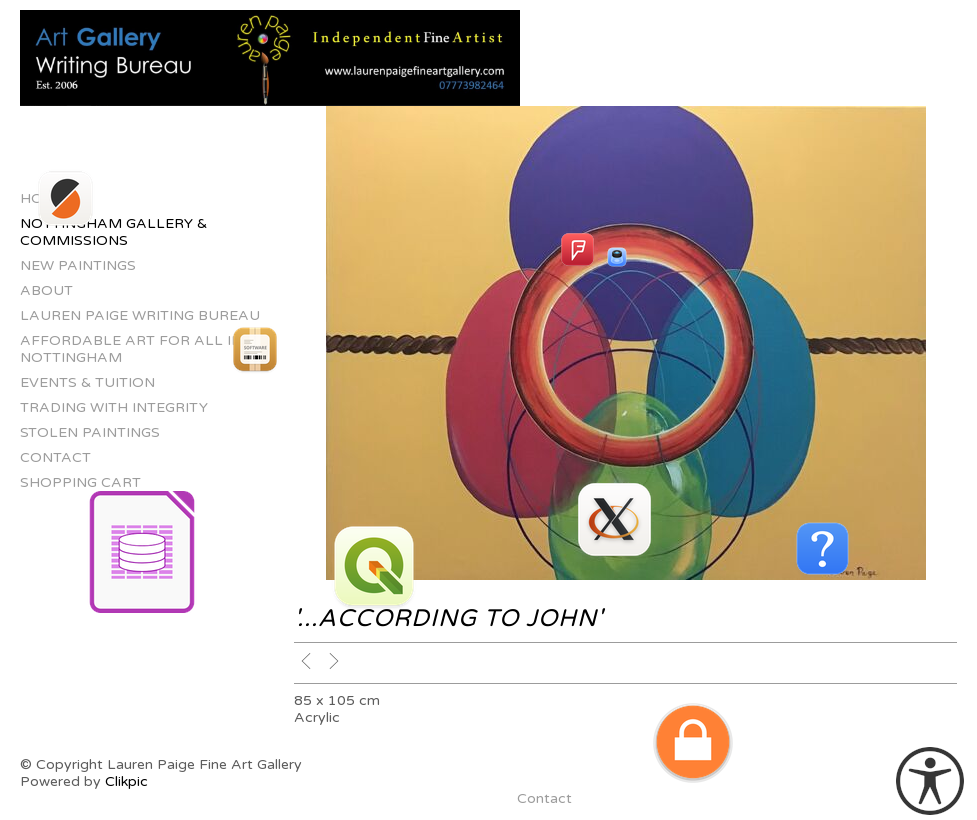 The image size is (977, 820). I want to click on indicates a locked or protected file, so click(693, 742).